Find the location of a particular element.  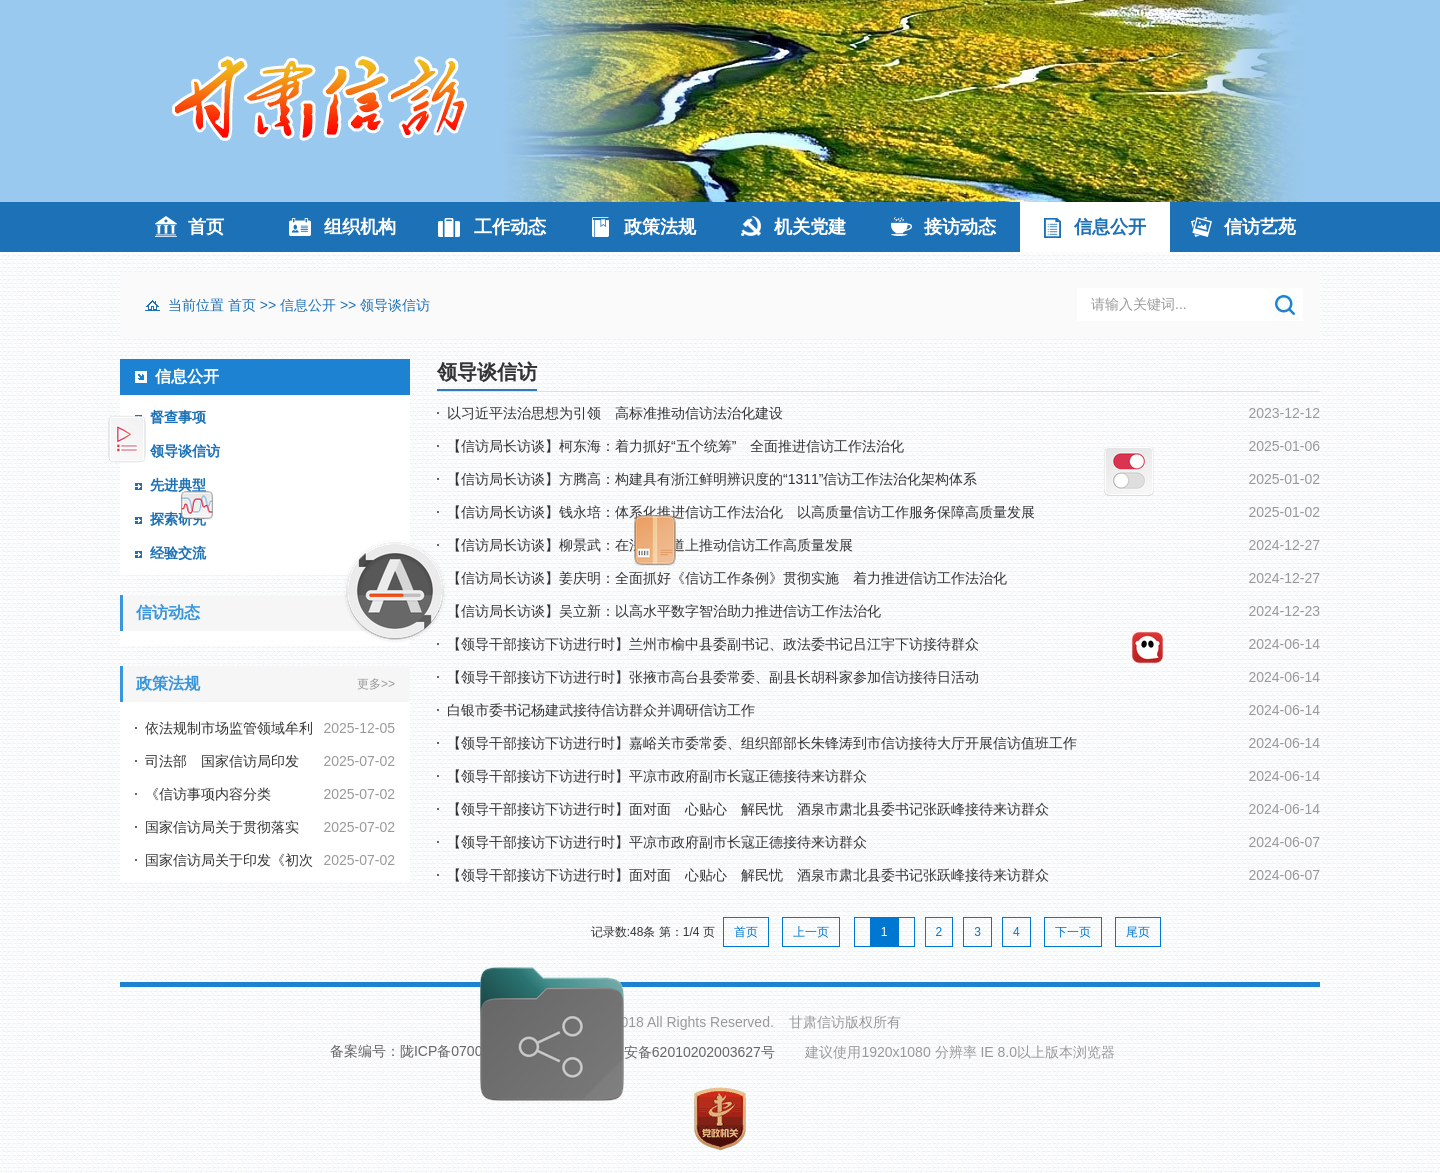

access your public shared folder is located at coordinates (552, 1034).